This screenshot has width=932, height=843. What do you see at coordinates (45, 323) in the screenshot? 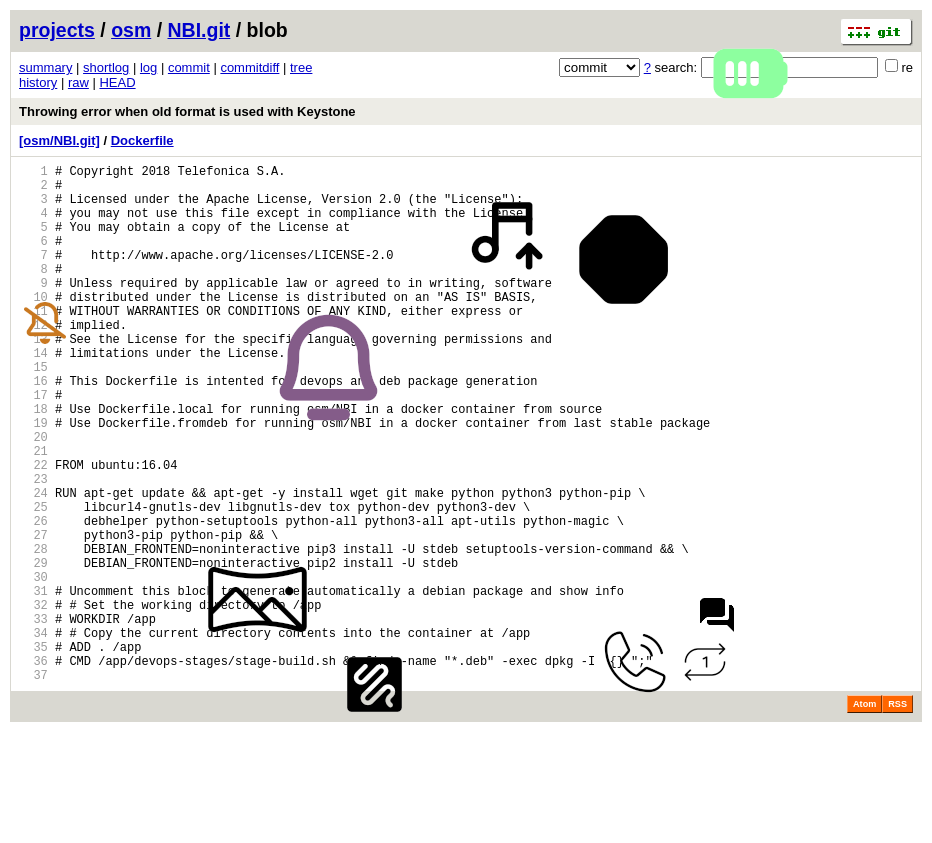
I see `mute notifications` at bounding box center [45, 323].